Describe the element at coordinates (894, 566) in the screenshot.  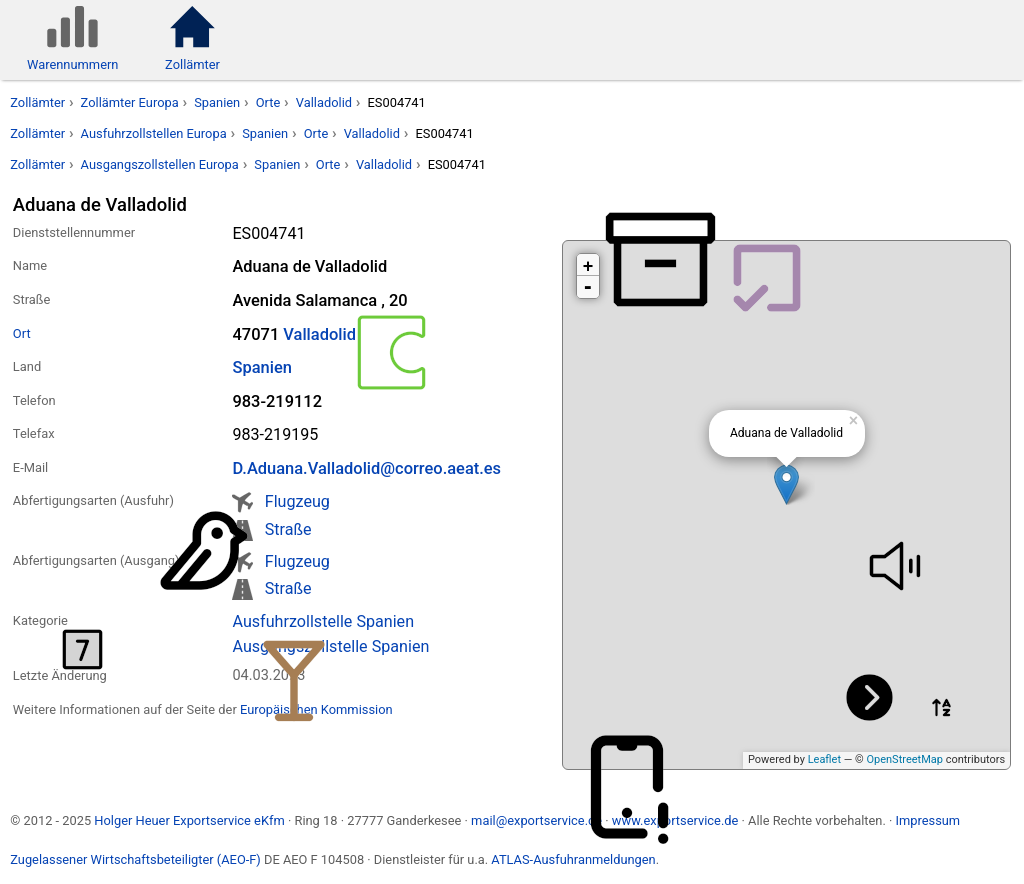
I see `increase or adjust volume` at that location.